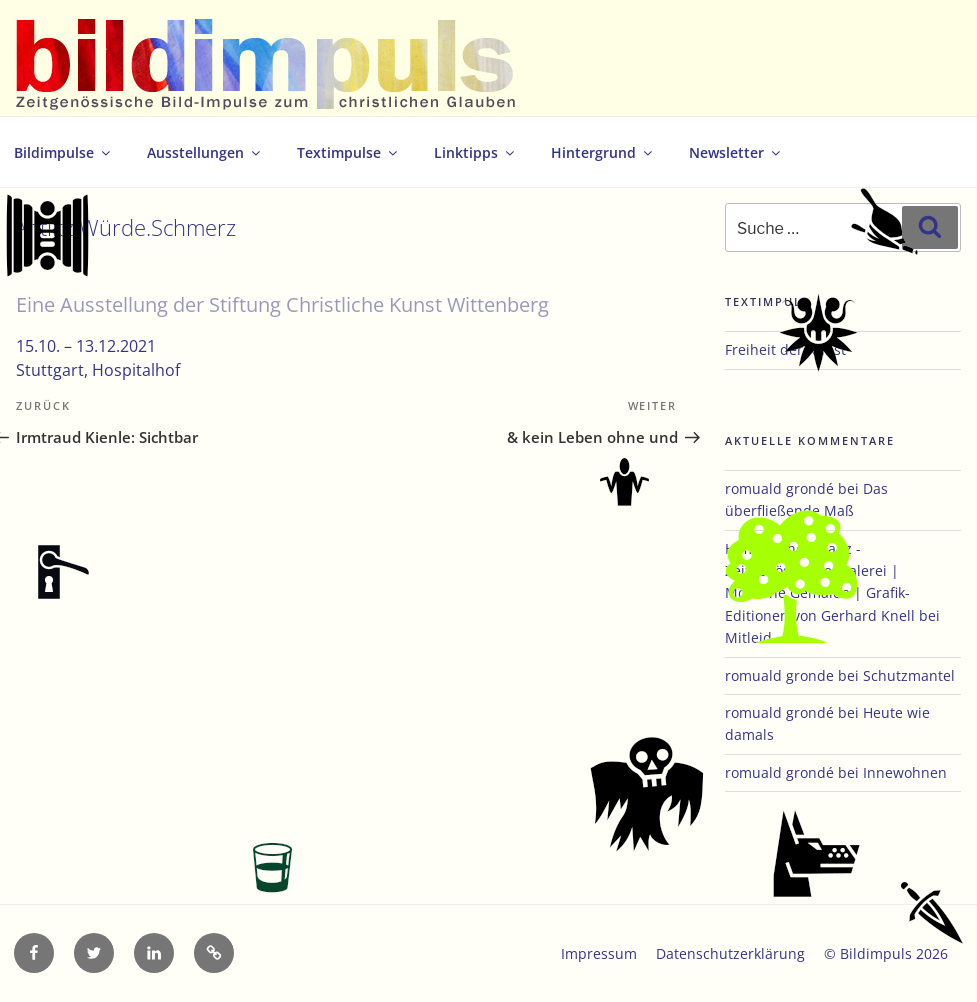 Image resolution: width=977 pixels, height=1002 pixels. Describe the element at coordinates (791, 575) in the screenshot. I see `access orchard or farming features` at that location.